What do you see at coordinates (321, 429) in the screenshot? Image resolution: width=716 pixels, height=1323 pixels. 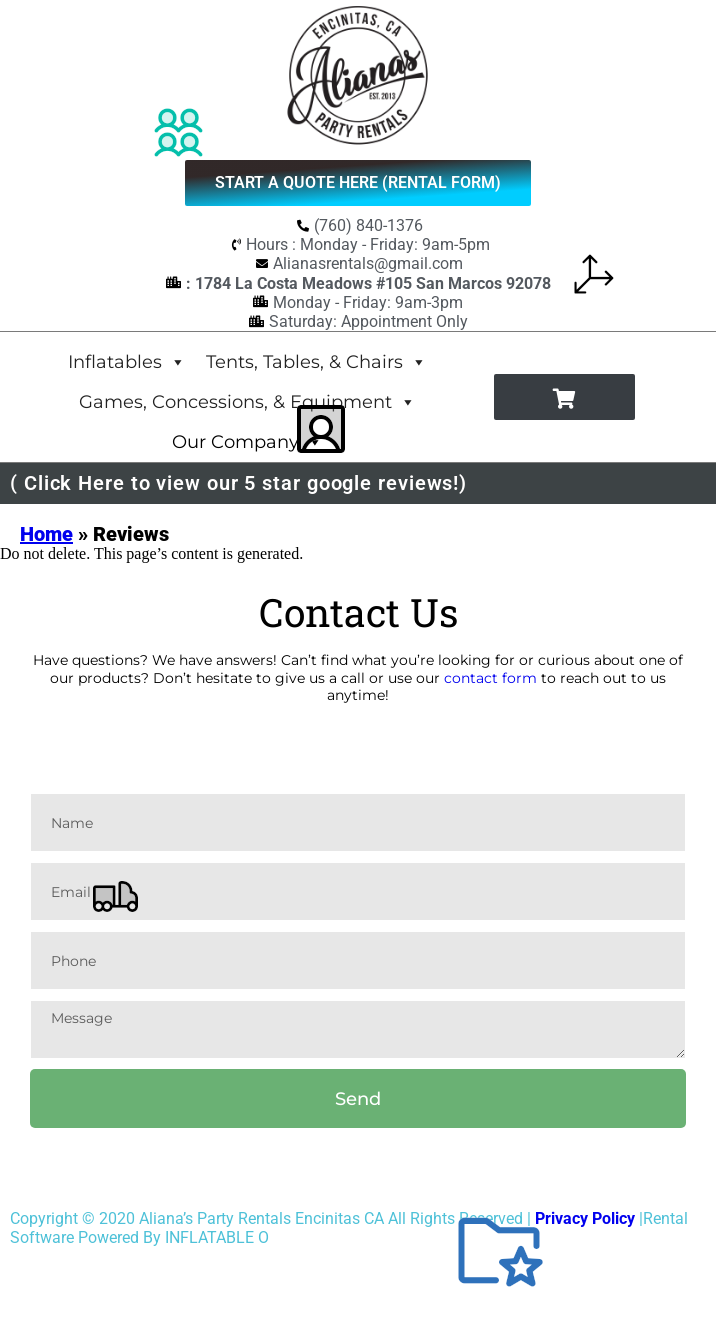 I see `view your profile` at bounding box center [321, 429].